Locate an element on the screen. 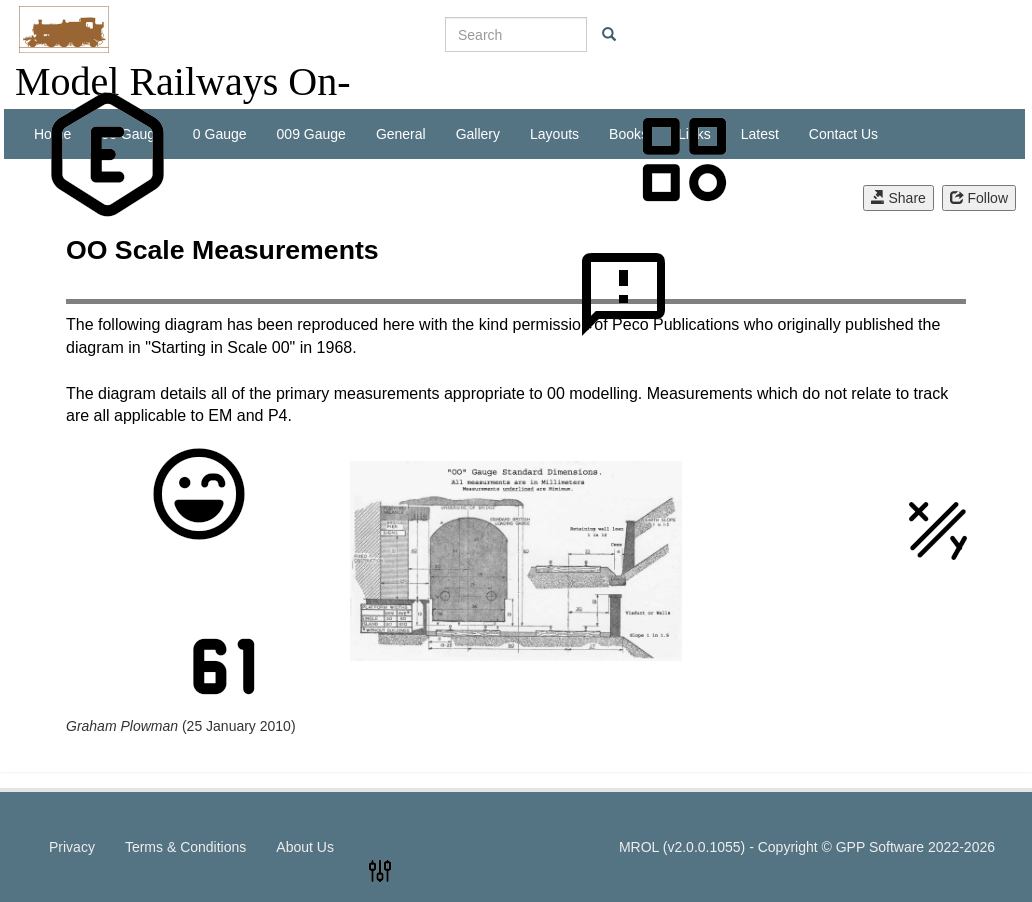 This screenshot has width=1032, height=902. app icon or logo featuring the letter E is located at coordinates (107, 154).